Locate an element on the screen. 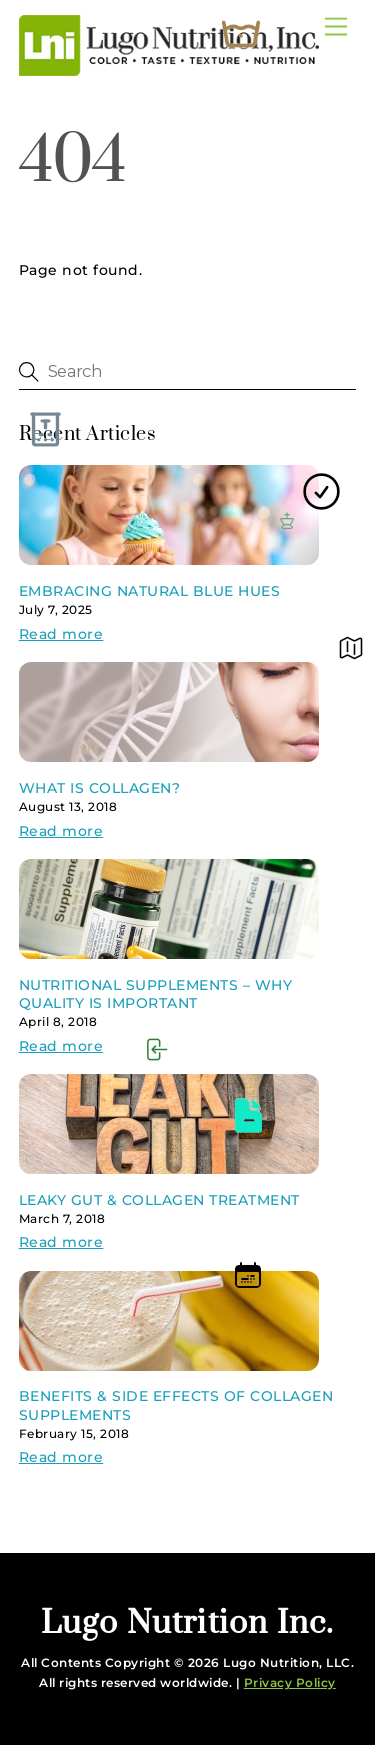 This screenshot has height=1745, width=375. indicates a completed or successful action is located at coordinates (321, 491).